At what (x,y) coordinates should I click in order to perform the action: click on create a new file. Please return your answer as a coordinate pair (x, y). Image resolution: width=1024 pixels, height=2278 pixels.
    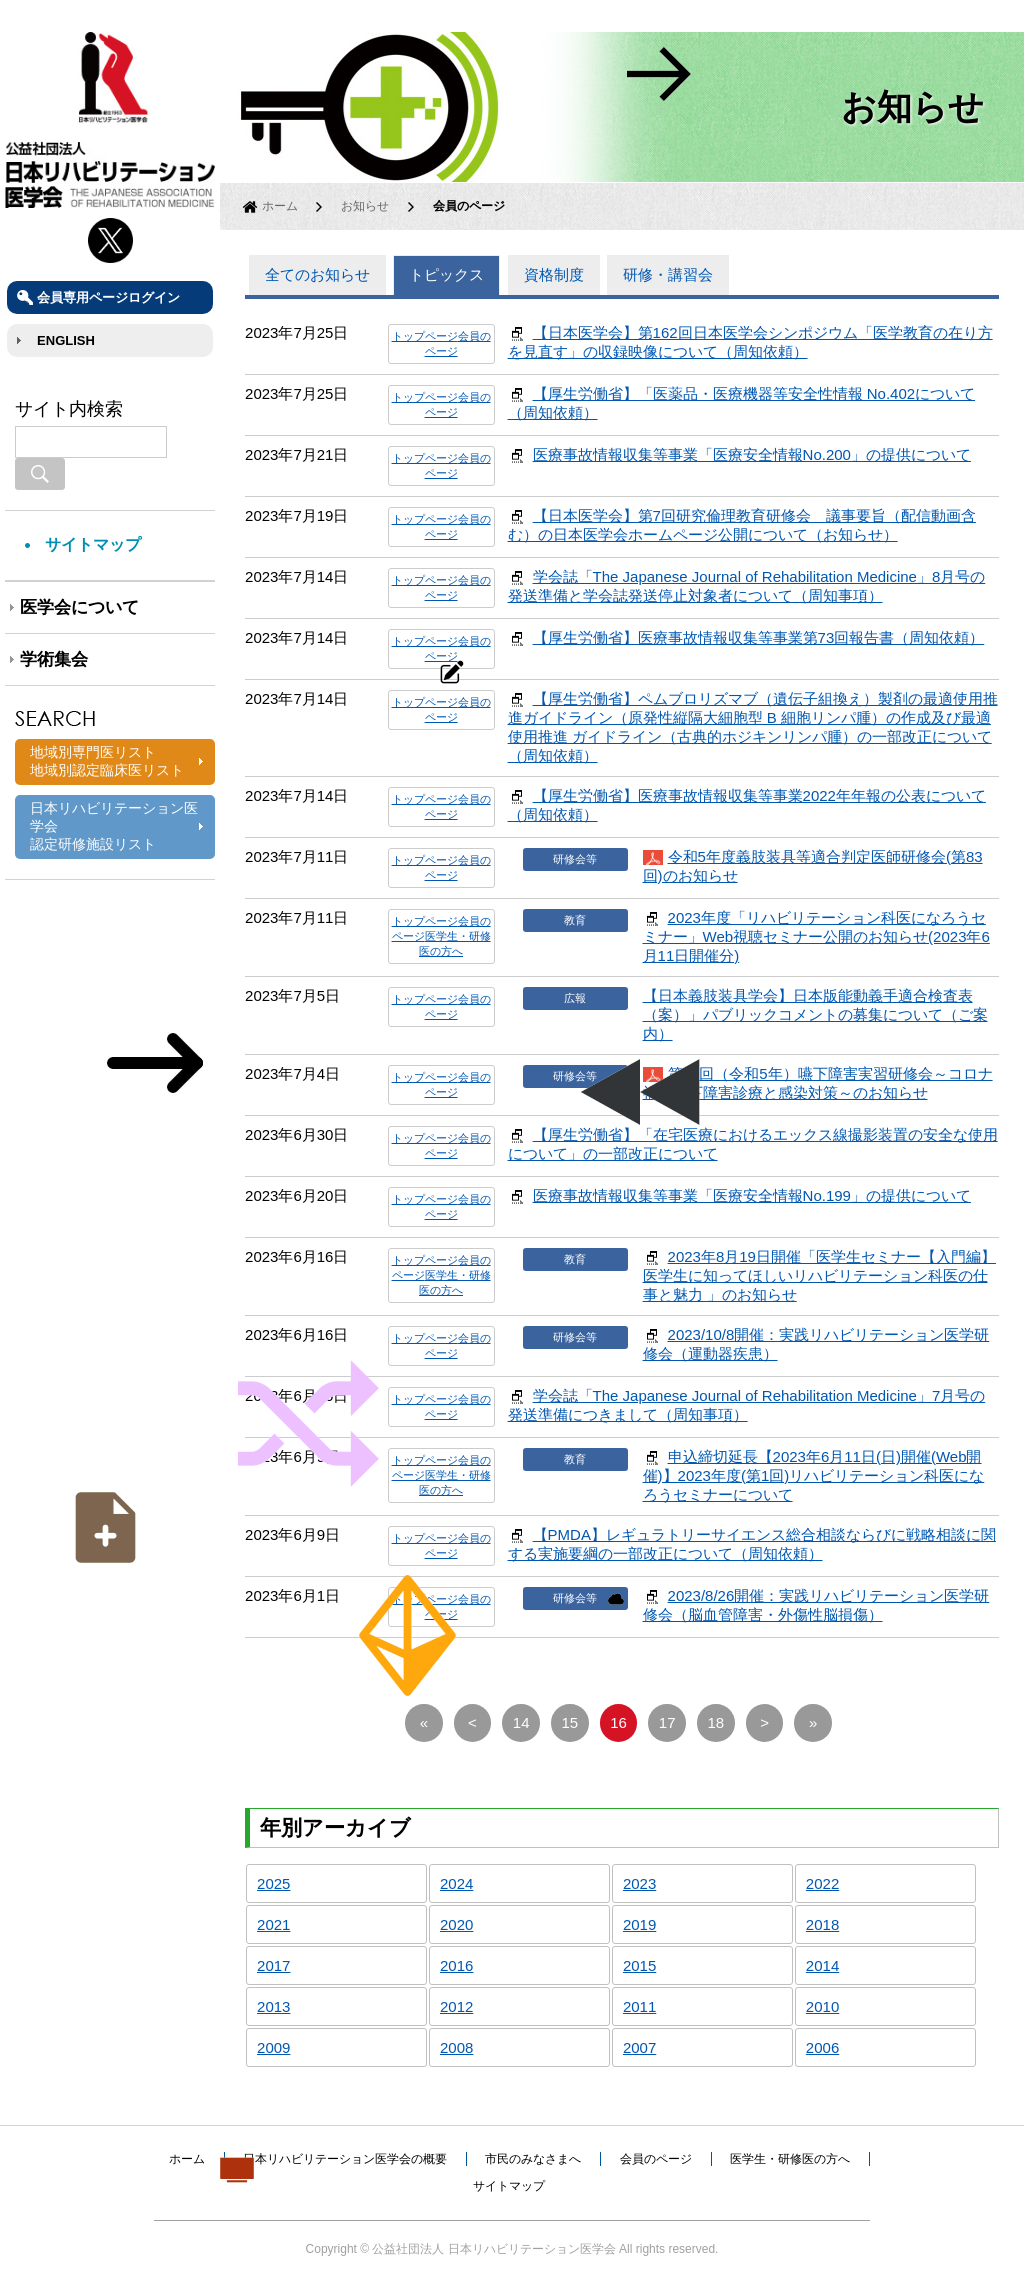
    Looking at the image, I should click on (105, 1527).